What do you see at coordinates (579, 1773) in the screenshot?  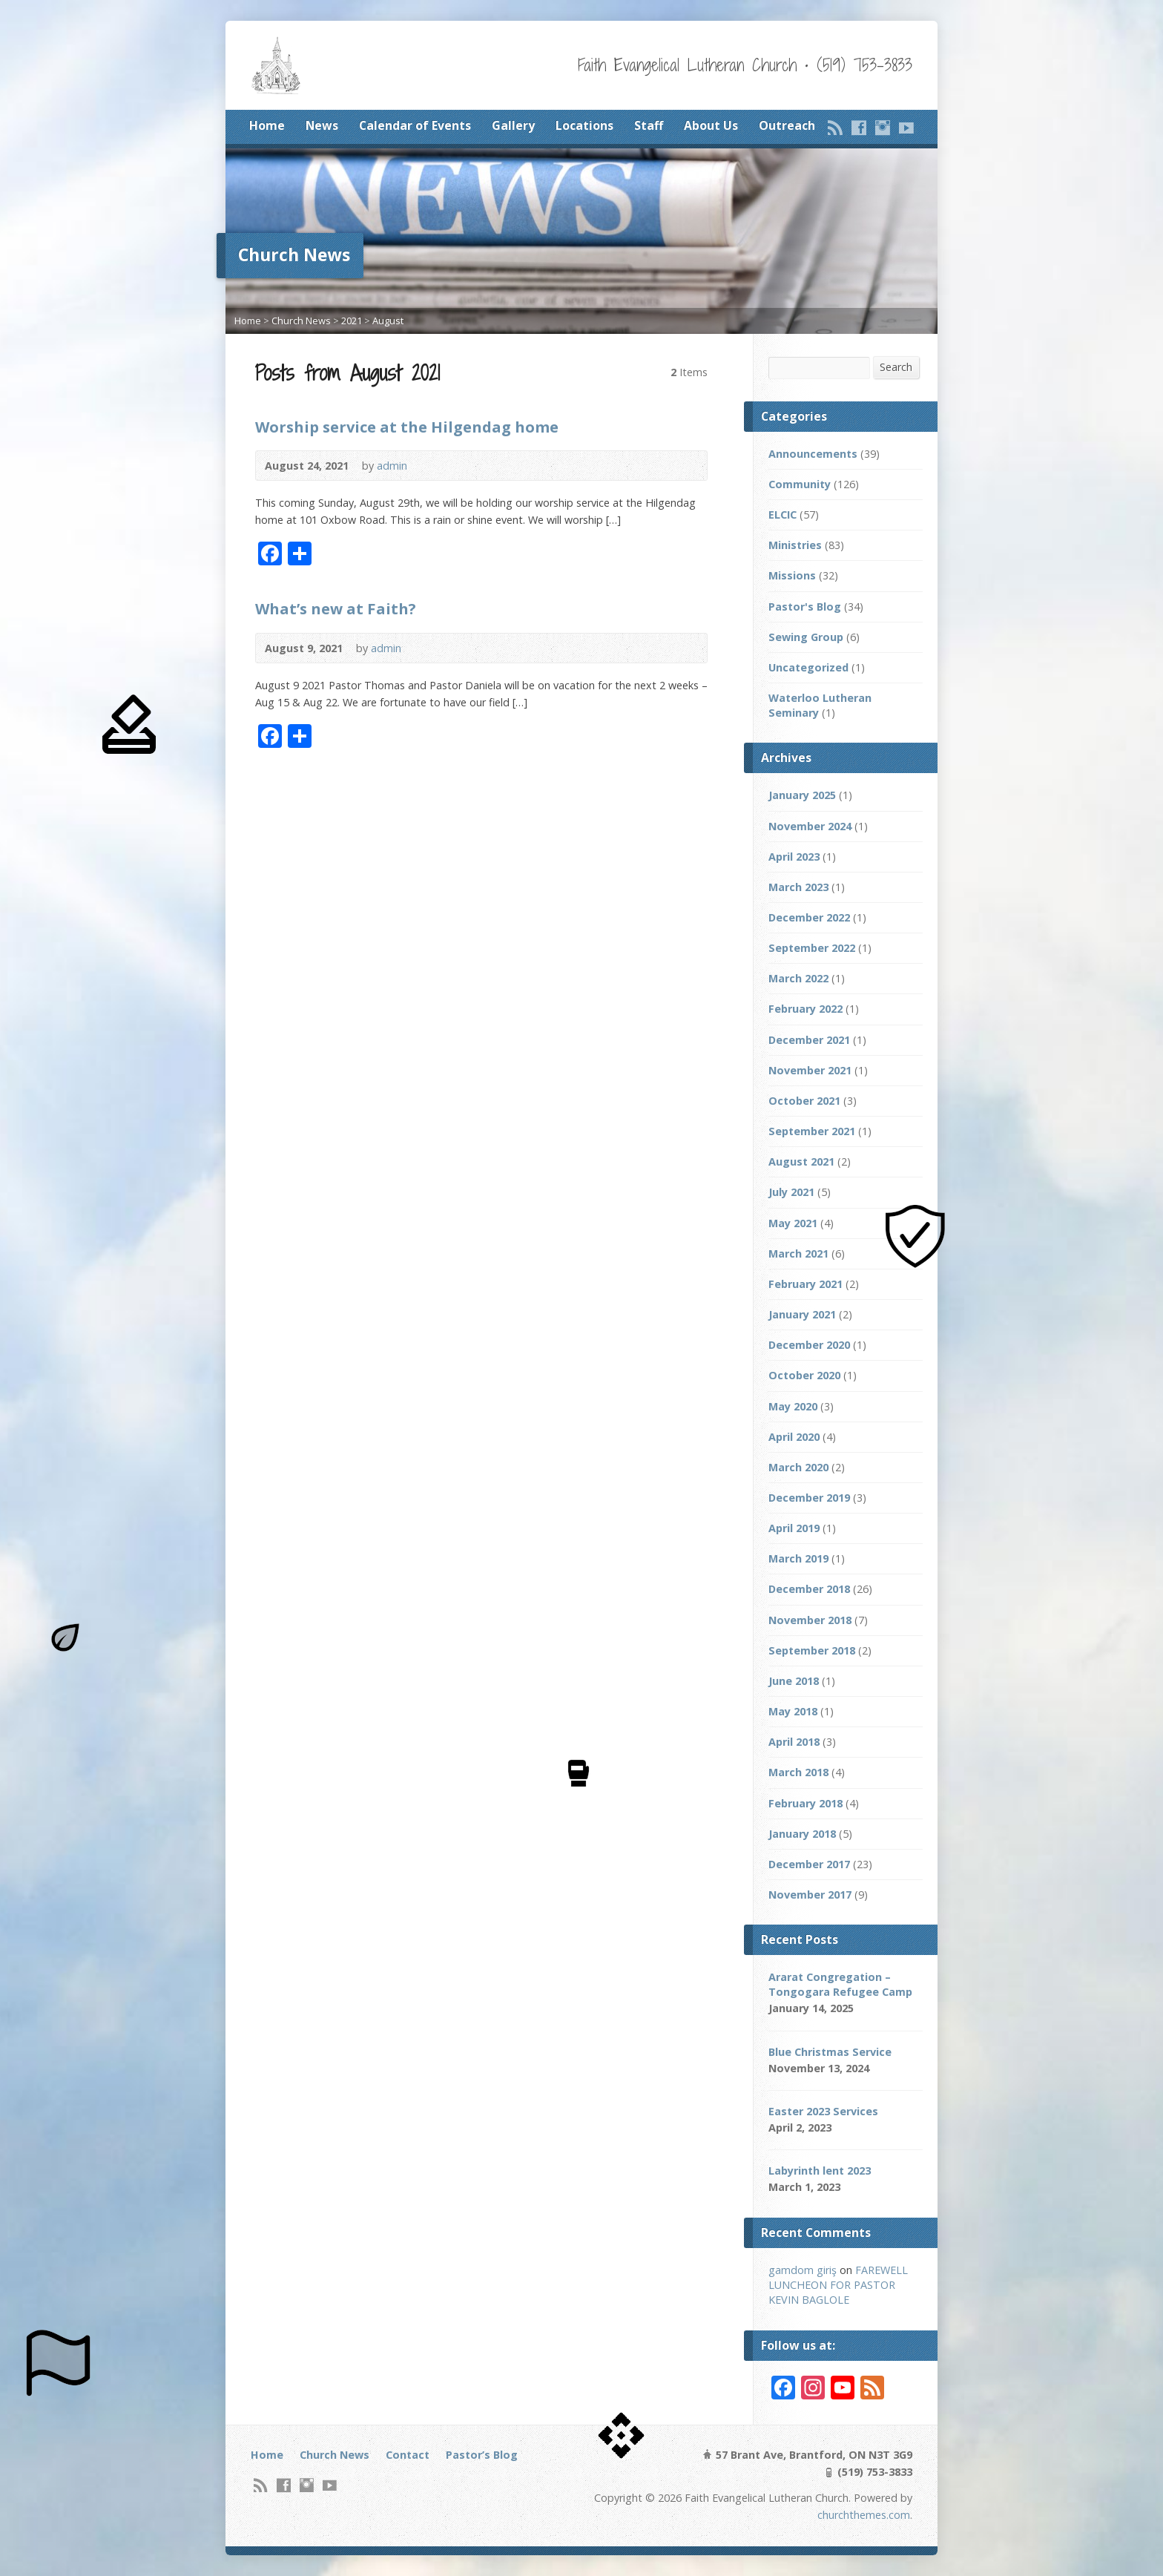 I see `access MMA or boxing-related content` at bounding box center [579, 1773].